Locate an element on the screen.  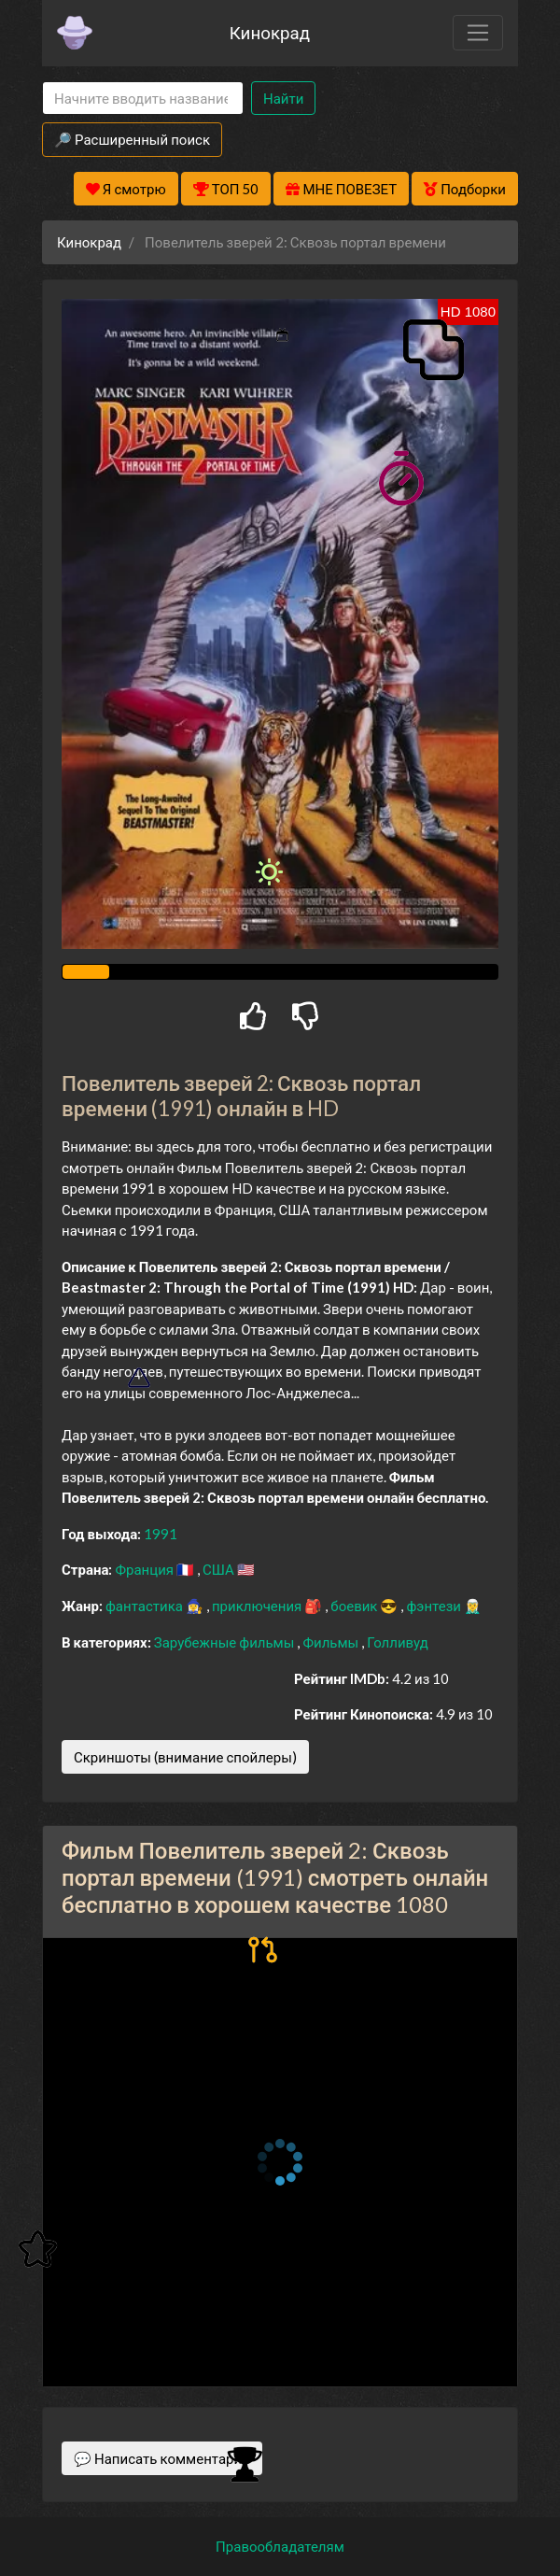
toggle light mode or theme is located at coordinates (269, 871).